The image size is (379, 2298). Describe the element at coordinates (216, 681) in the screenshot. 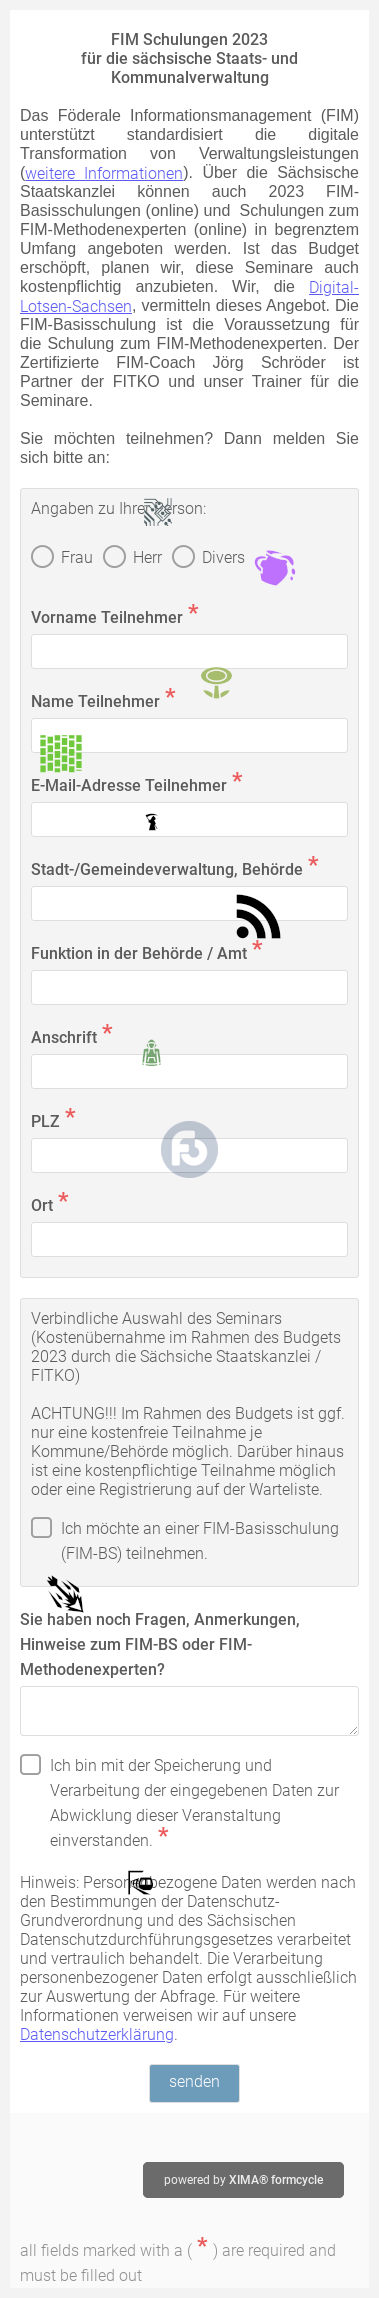

I see `collect a power-up or special ability` at that location.